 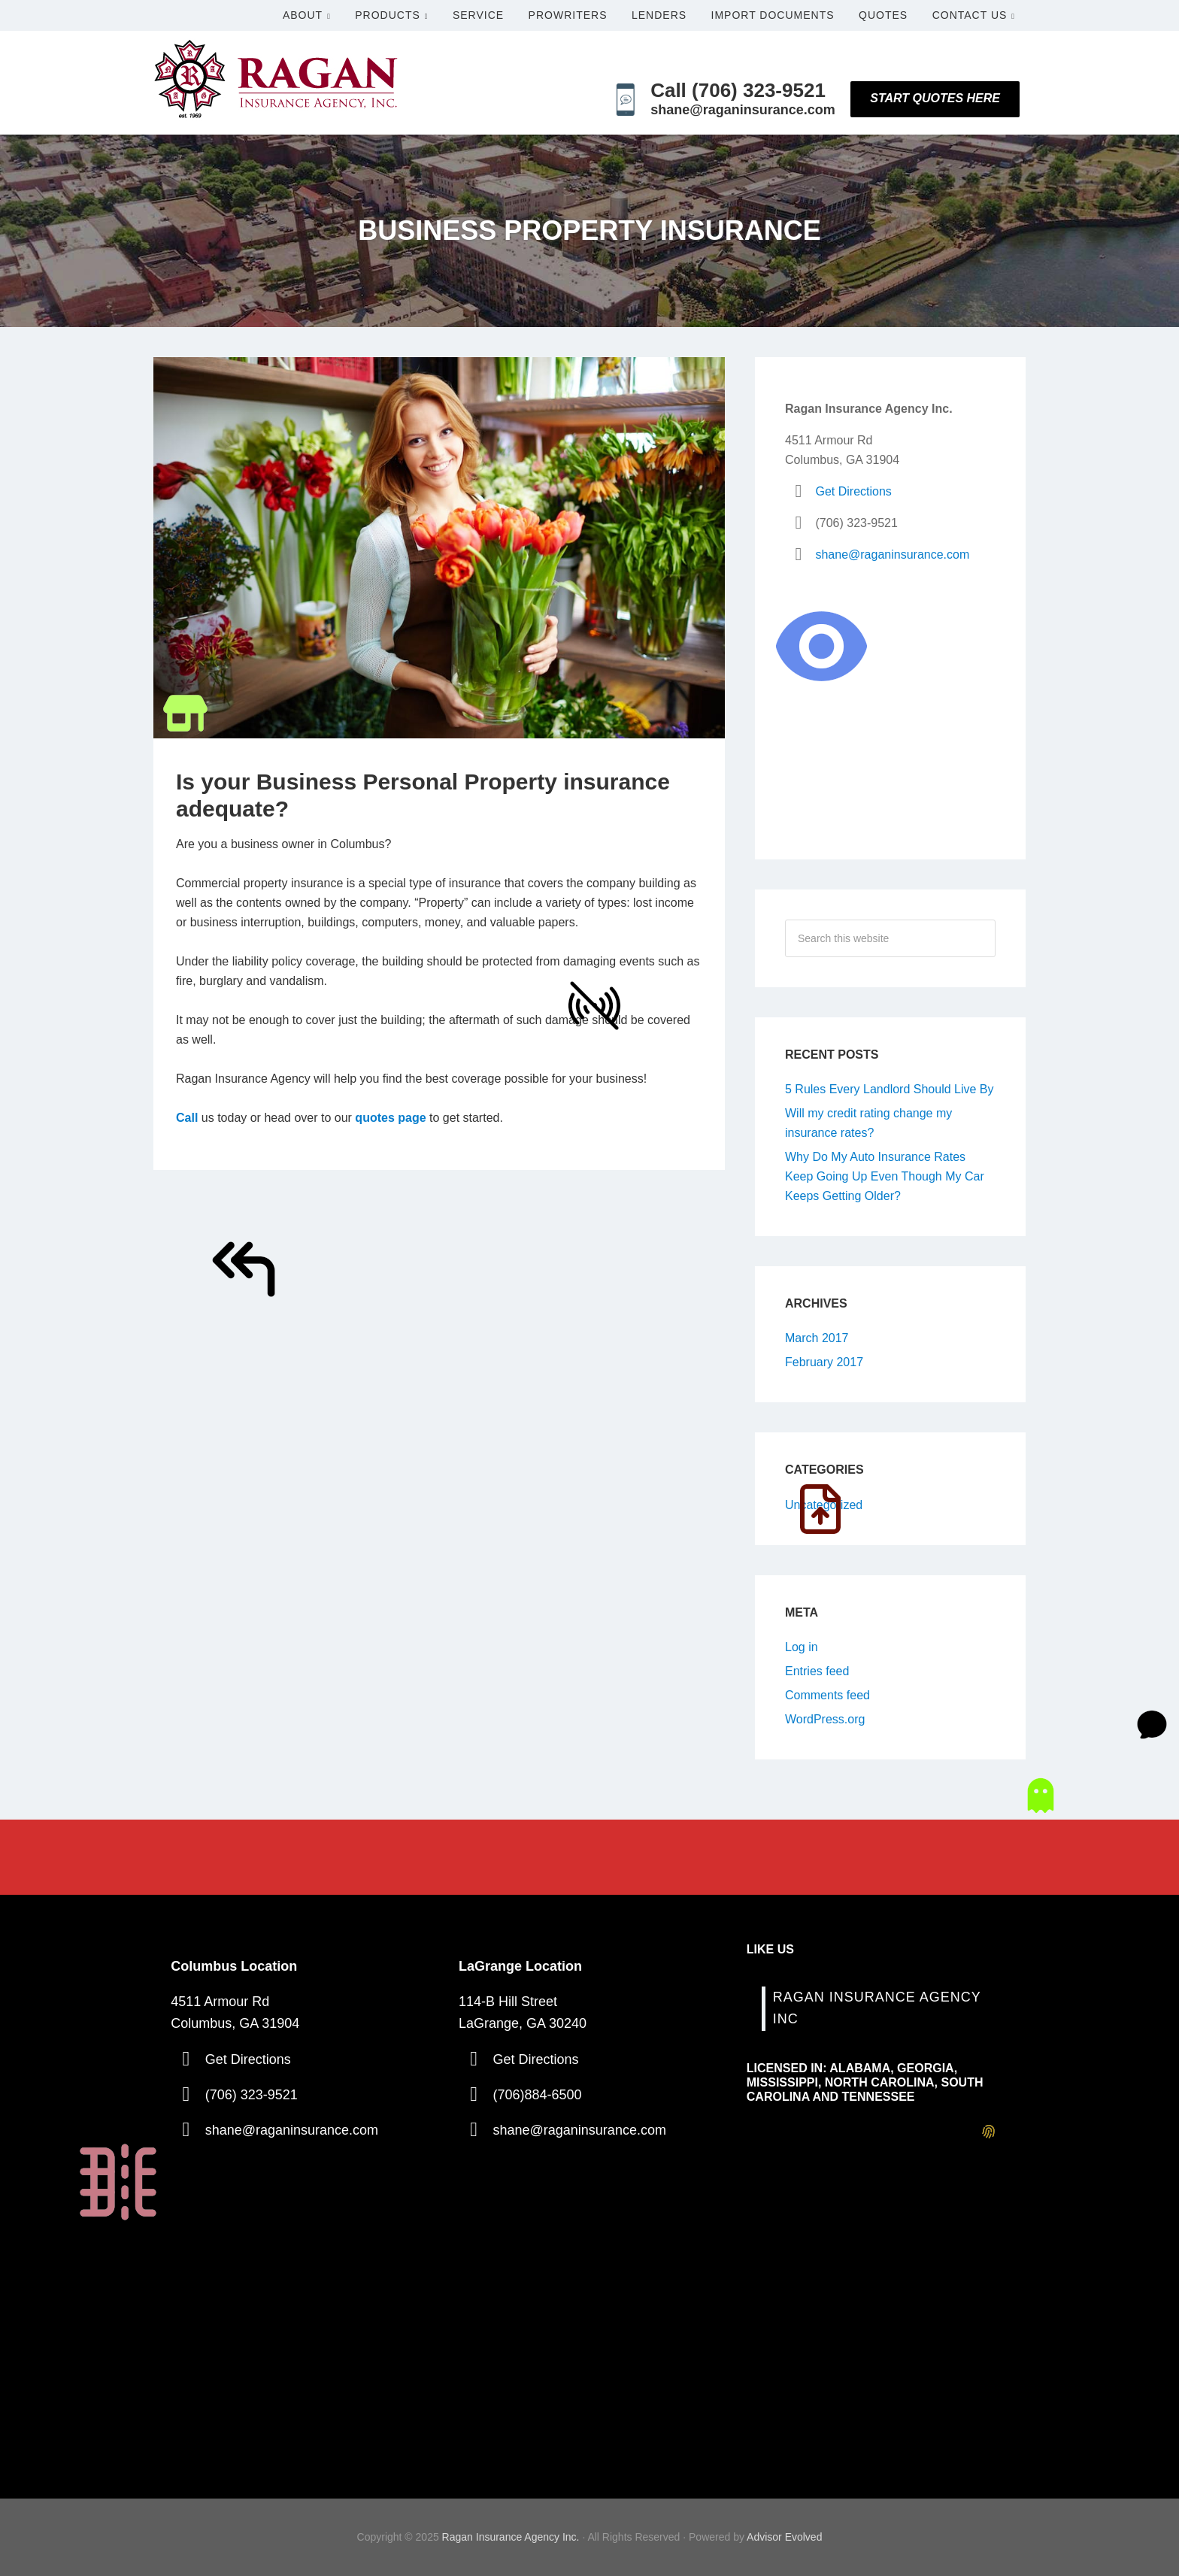 I want to click on reply all to a message or email, so click(x=245, y=1271).